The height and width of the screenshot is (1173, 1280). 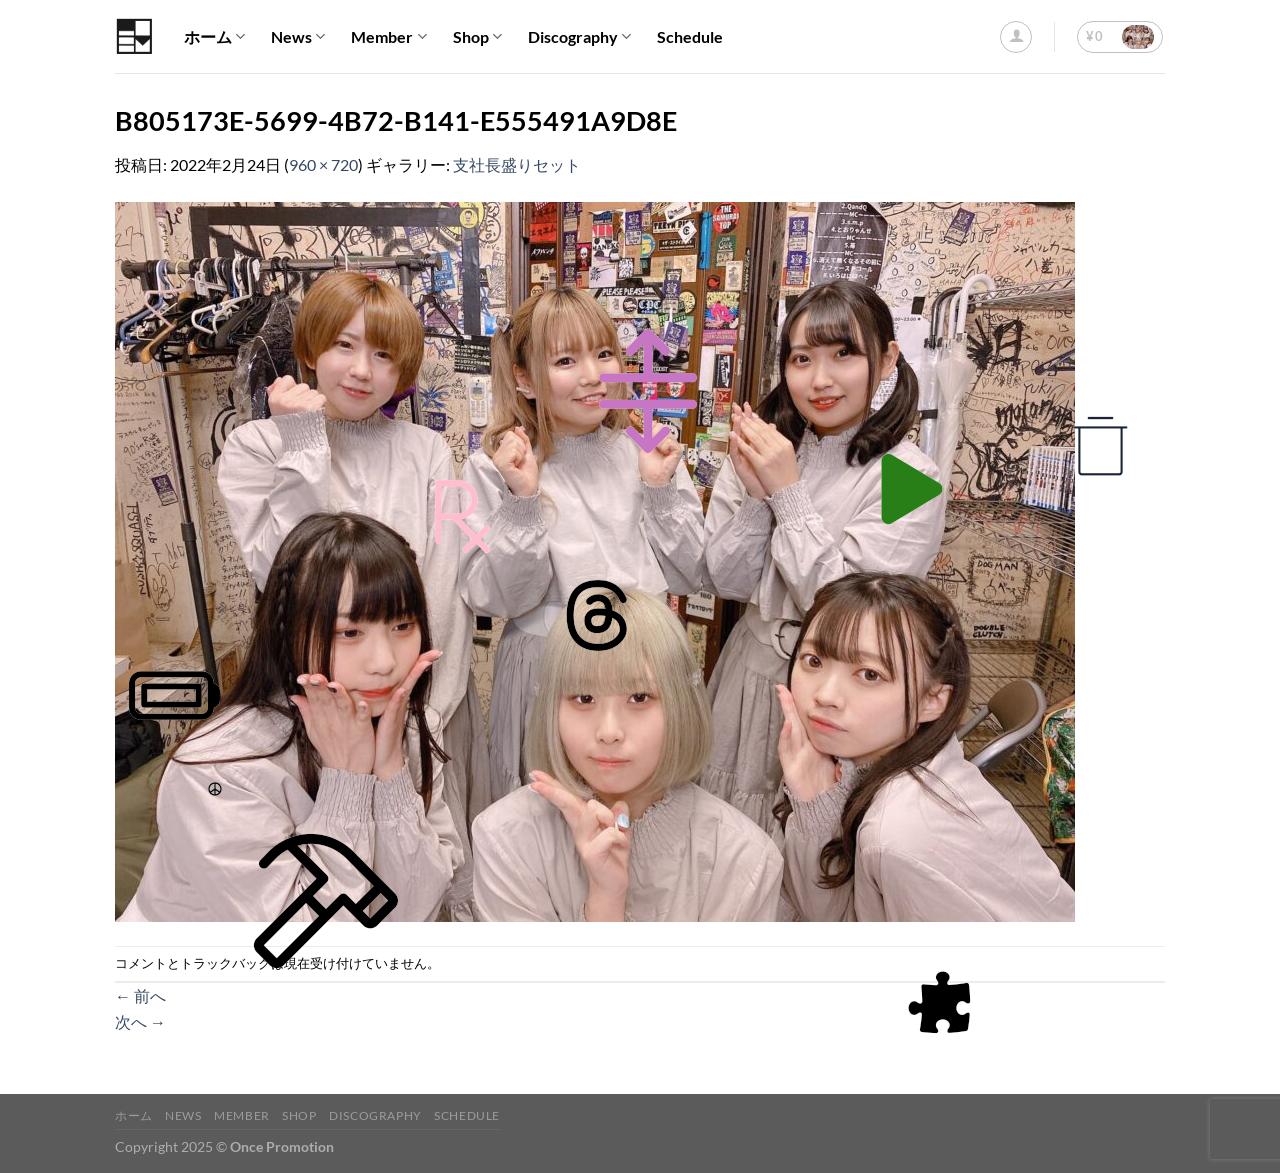 I want to click on delete selected item, so click(x=1100, y=448).